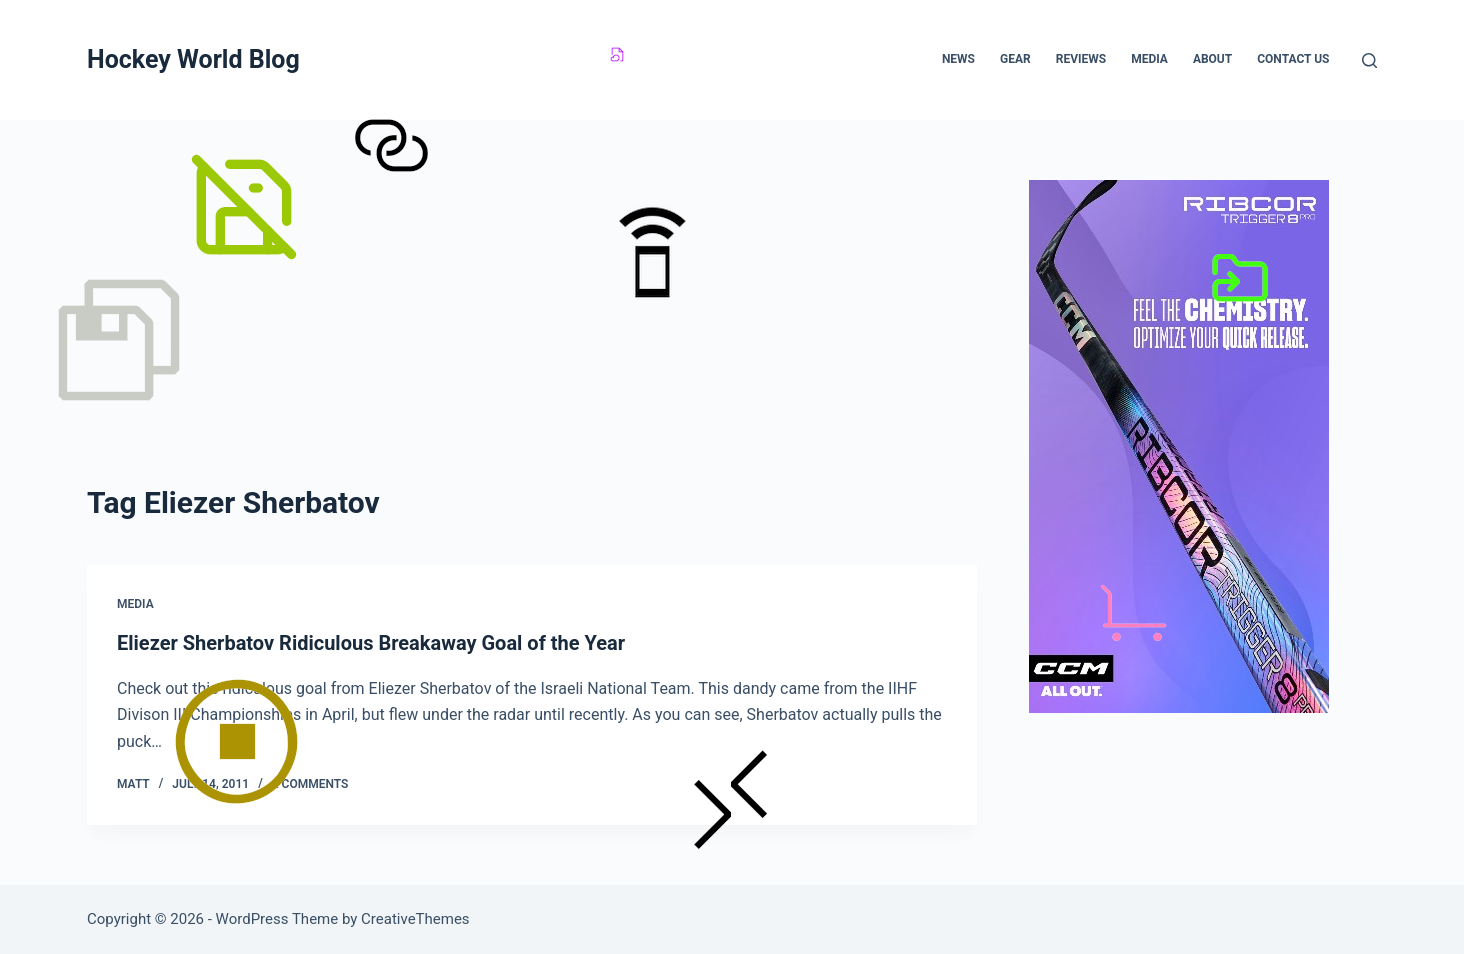 This screenshot has width=1464, height=954. What do you see at coordinates (617, 54) in the screenshot?
I see `access cloud-synced files` at bounding box center [617, 54].